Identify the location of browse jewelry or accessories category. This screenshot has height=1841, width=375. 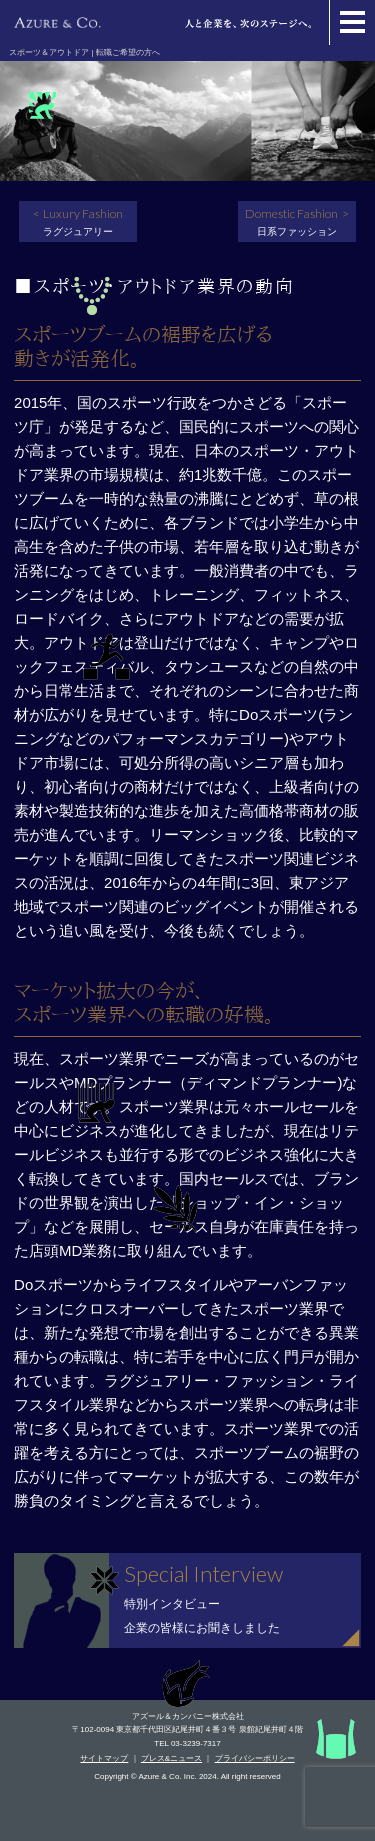
(92, 296).